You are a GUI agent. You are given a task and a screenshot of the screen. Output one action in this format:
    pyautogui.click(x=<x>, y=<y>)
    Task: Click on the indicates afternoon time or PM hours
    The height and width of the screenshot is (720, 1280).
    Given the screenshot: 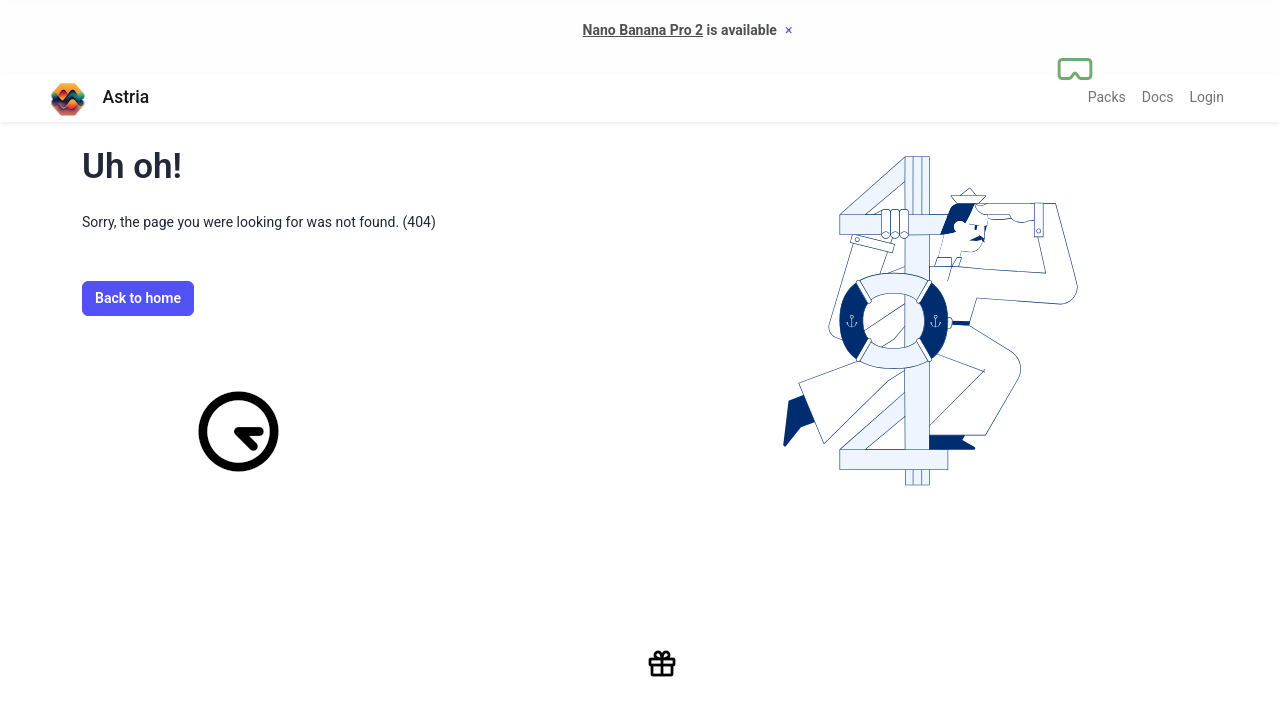 What is the action you would take?
    pyautogui.click(x=238, y=431)
    